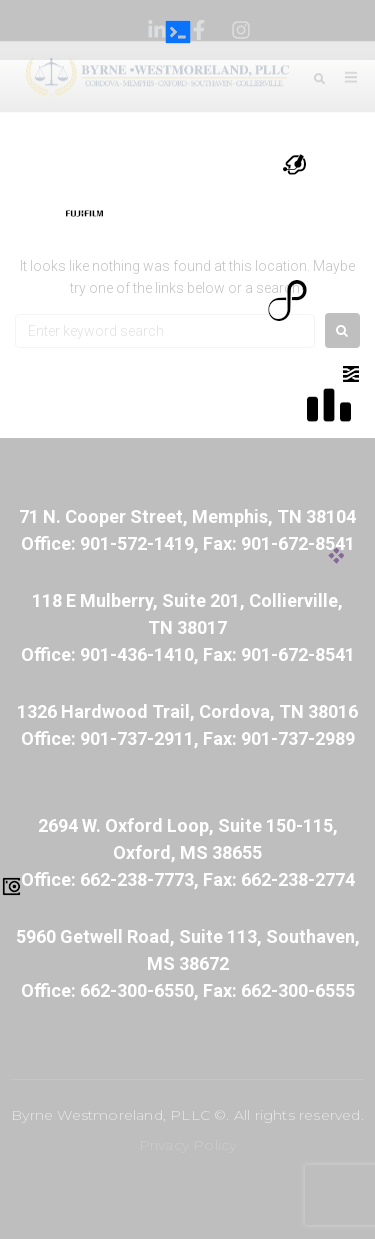 The width and height of the screenshot is (375, 1239). Describe the element at coordinates (294, 164) in the screenshot. I see `open zoiper VoIP calling app` at that location.